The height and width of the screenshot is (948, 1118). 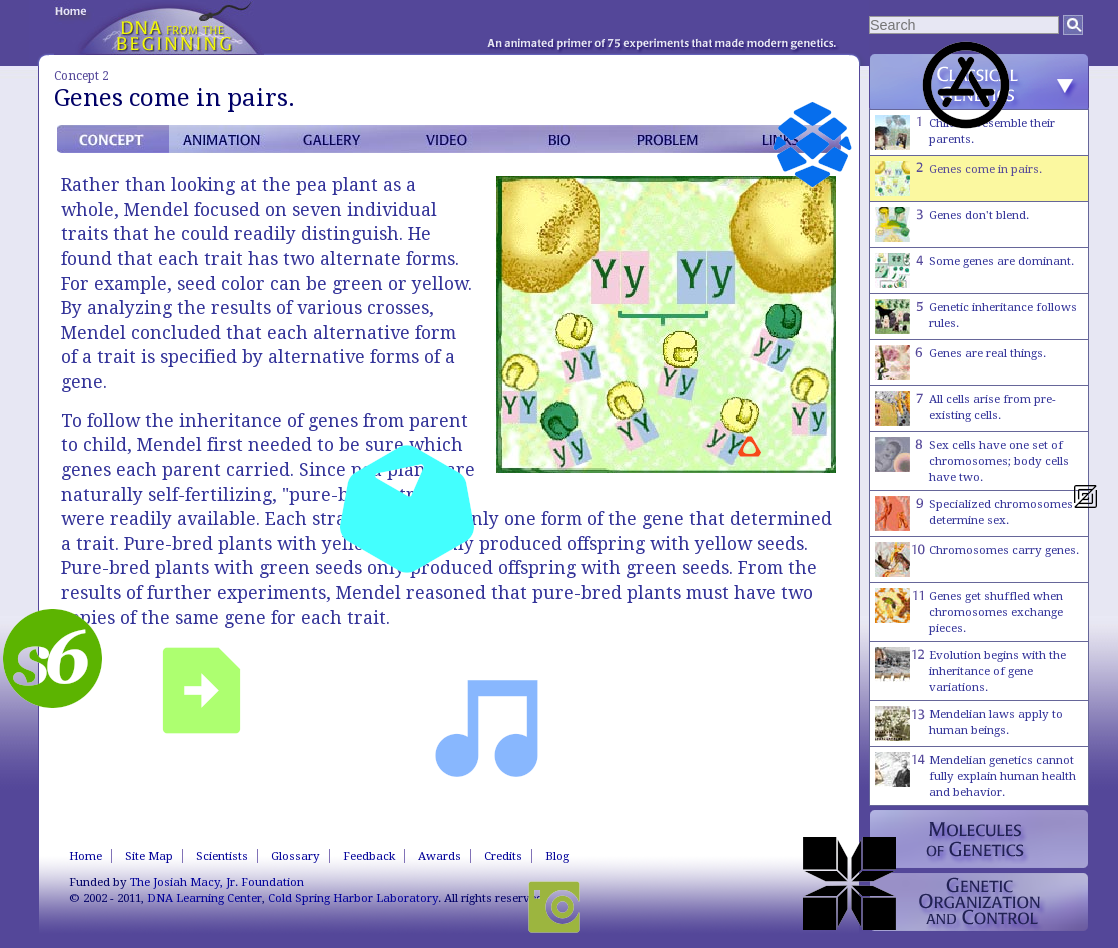 I want to click on transfer or export a file, so click(x=201, y=690).